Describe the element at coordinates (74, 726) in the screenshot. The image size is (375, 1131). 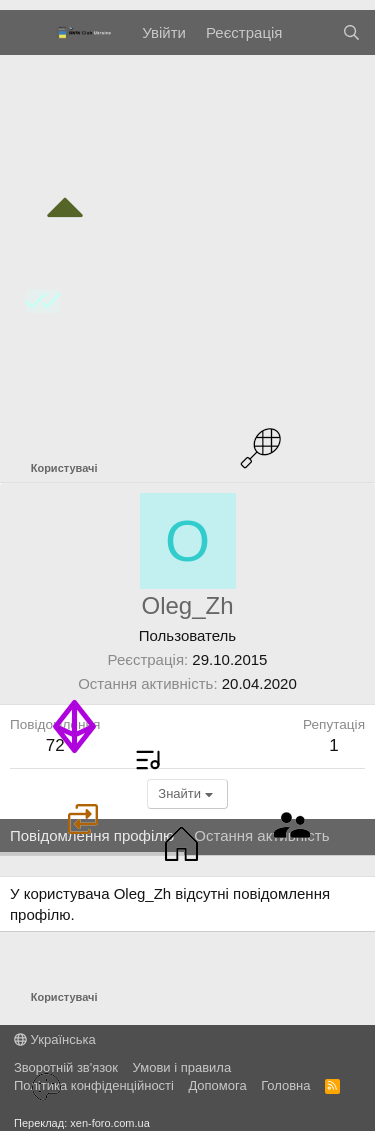
I see `ethereum cryptocurrency symbol` at that location.